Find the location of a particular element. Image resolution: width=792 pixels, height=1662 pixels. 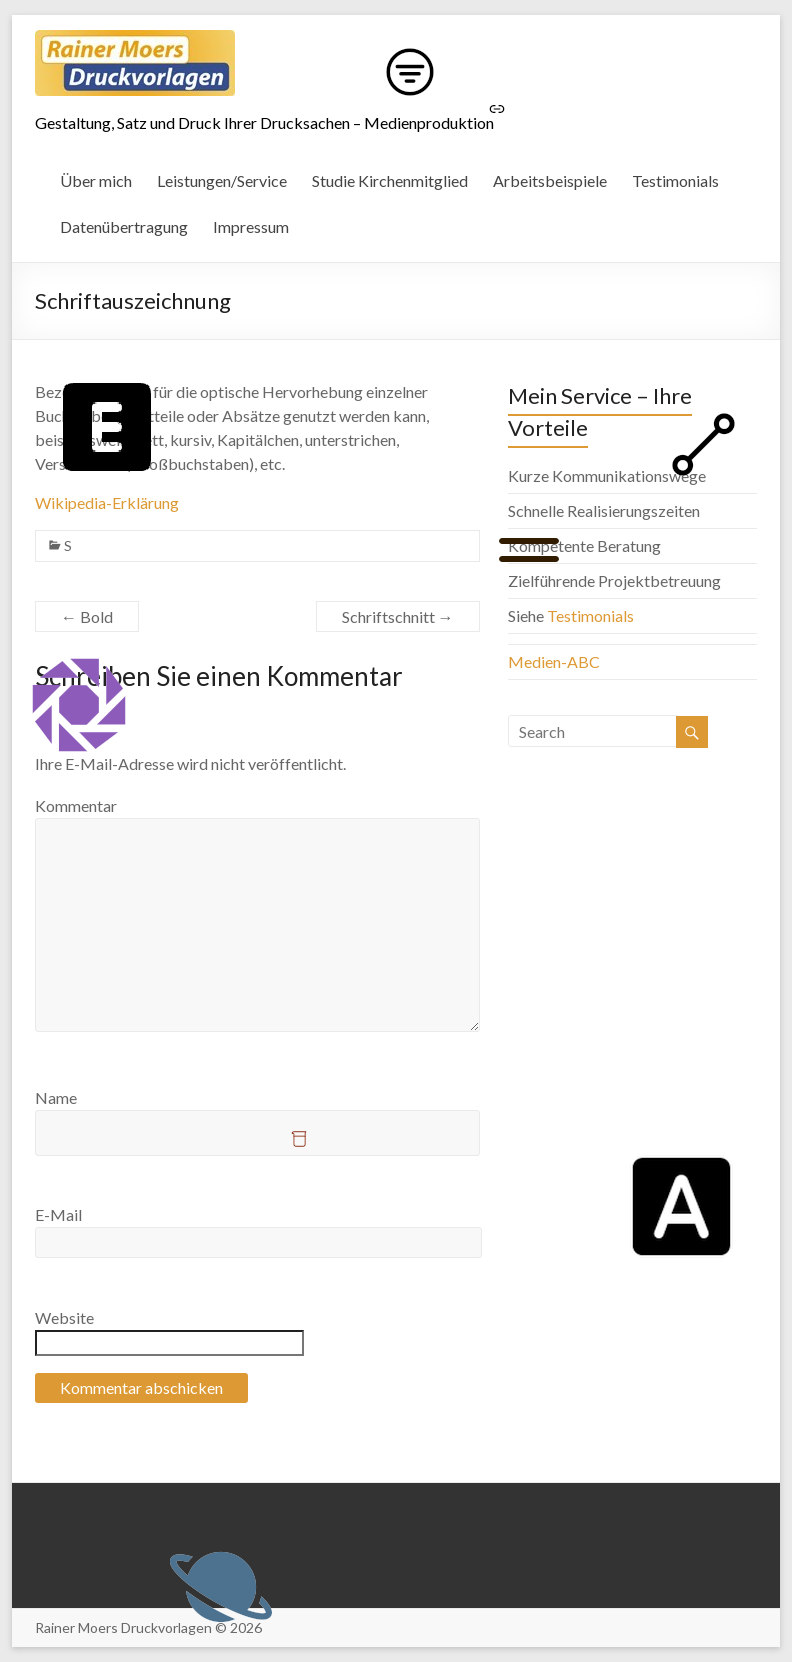

access experimental or beta features is located at coordinates (299, 1139).